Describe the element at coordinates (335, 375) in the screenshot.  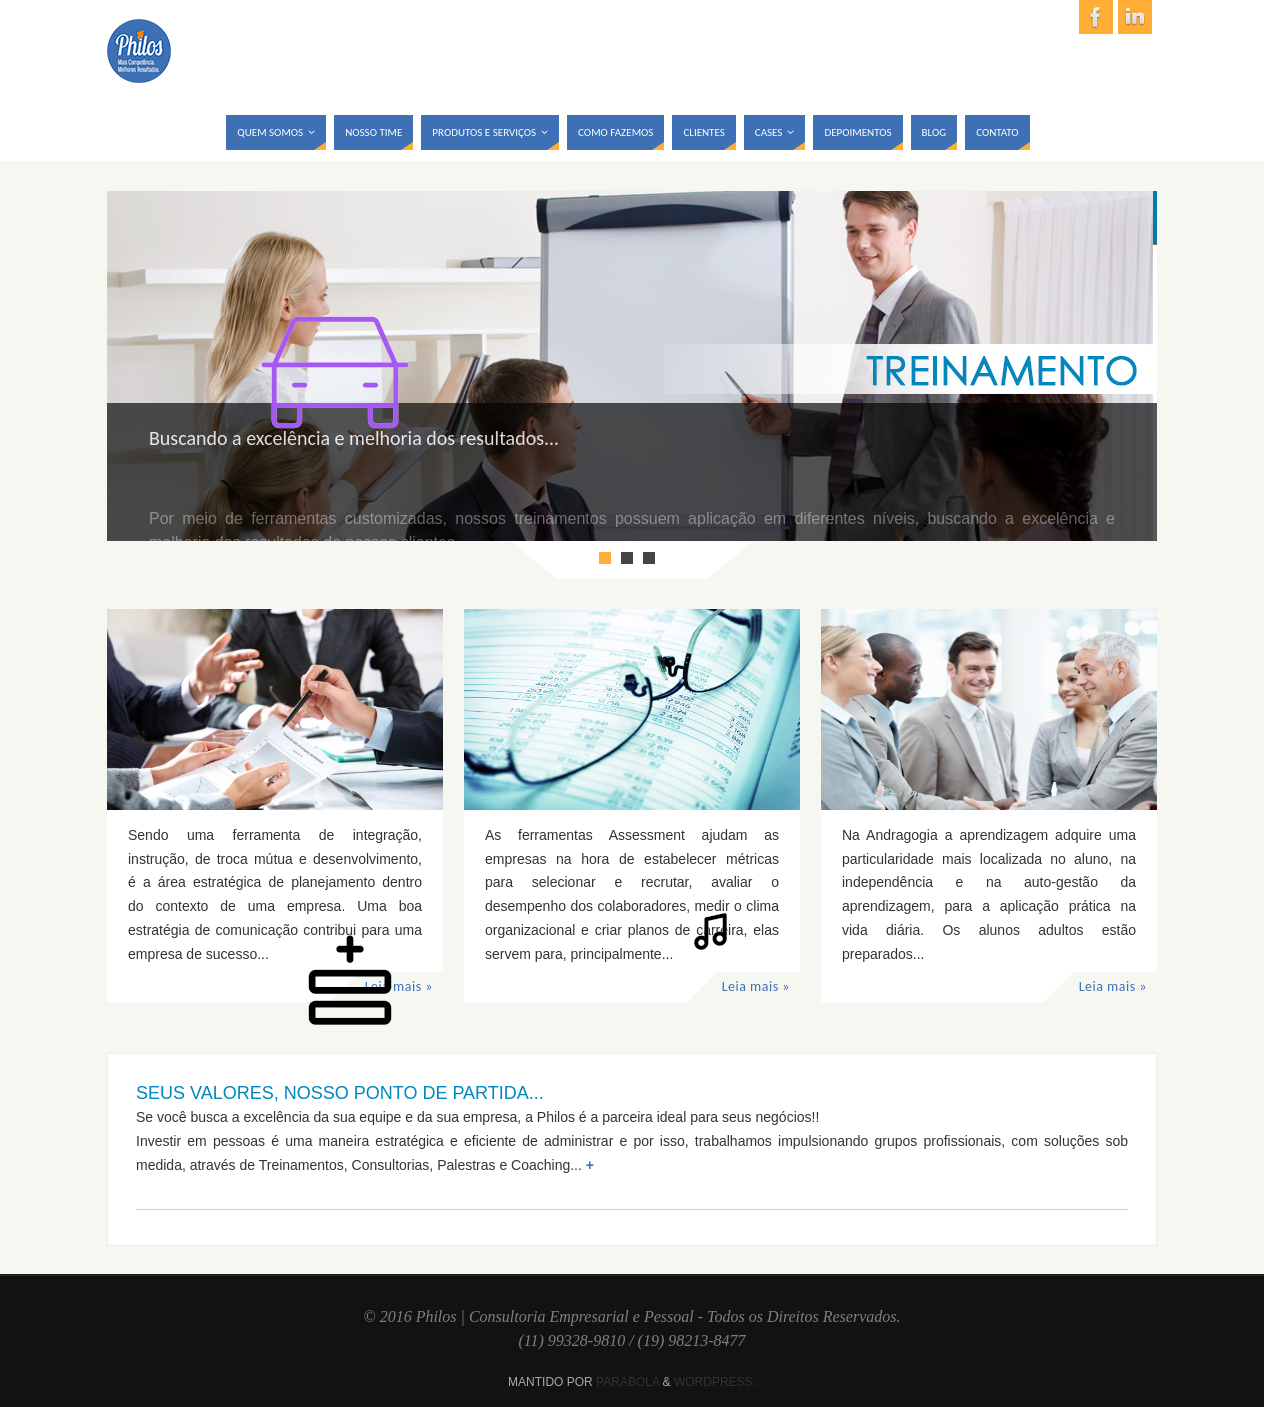
I see `access vehicle or car-related features` at that location.